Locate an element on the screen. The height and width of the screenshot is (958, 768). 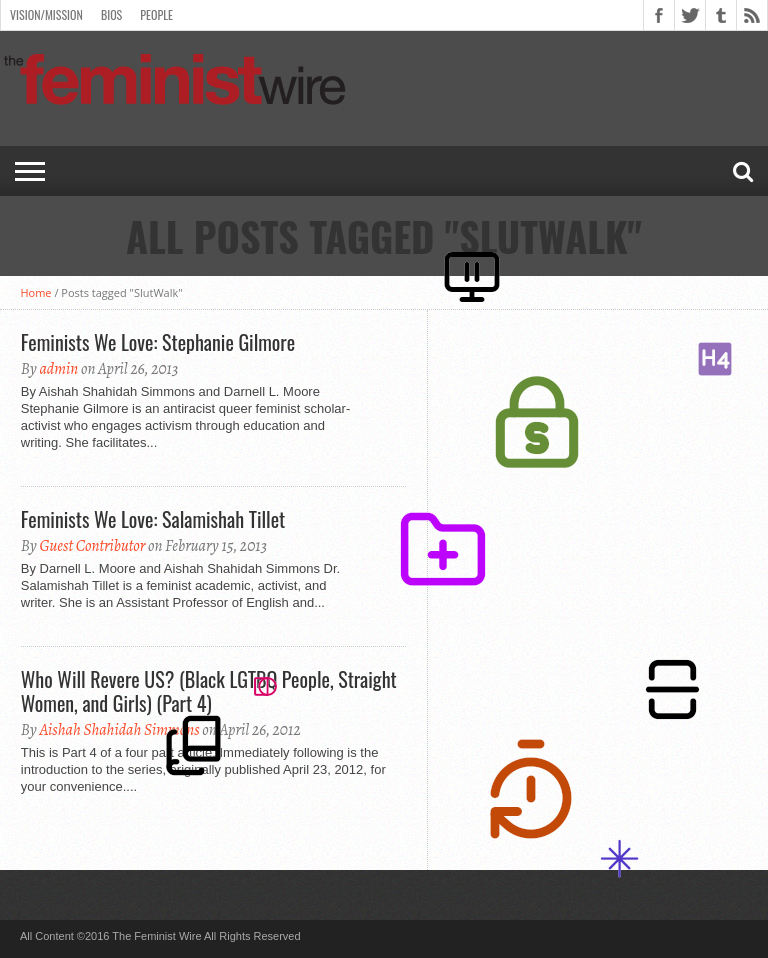
create a new folder is located at coordinates (443, 551).